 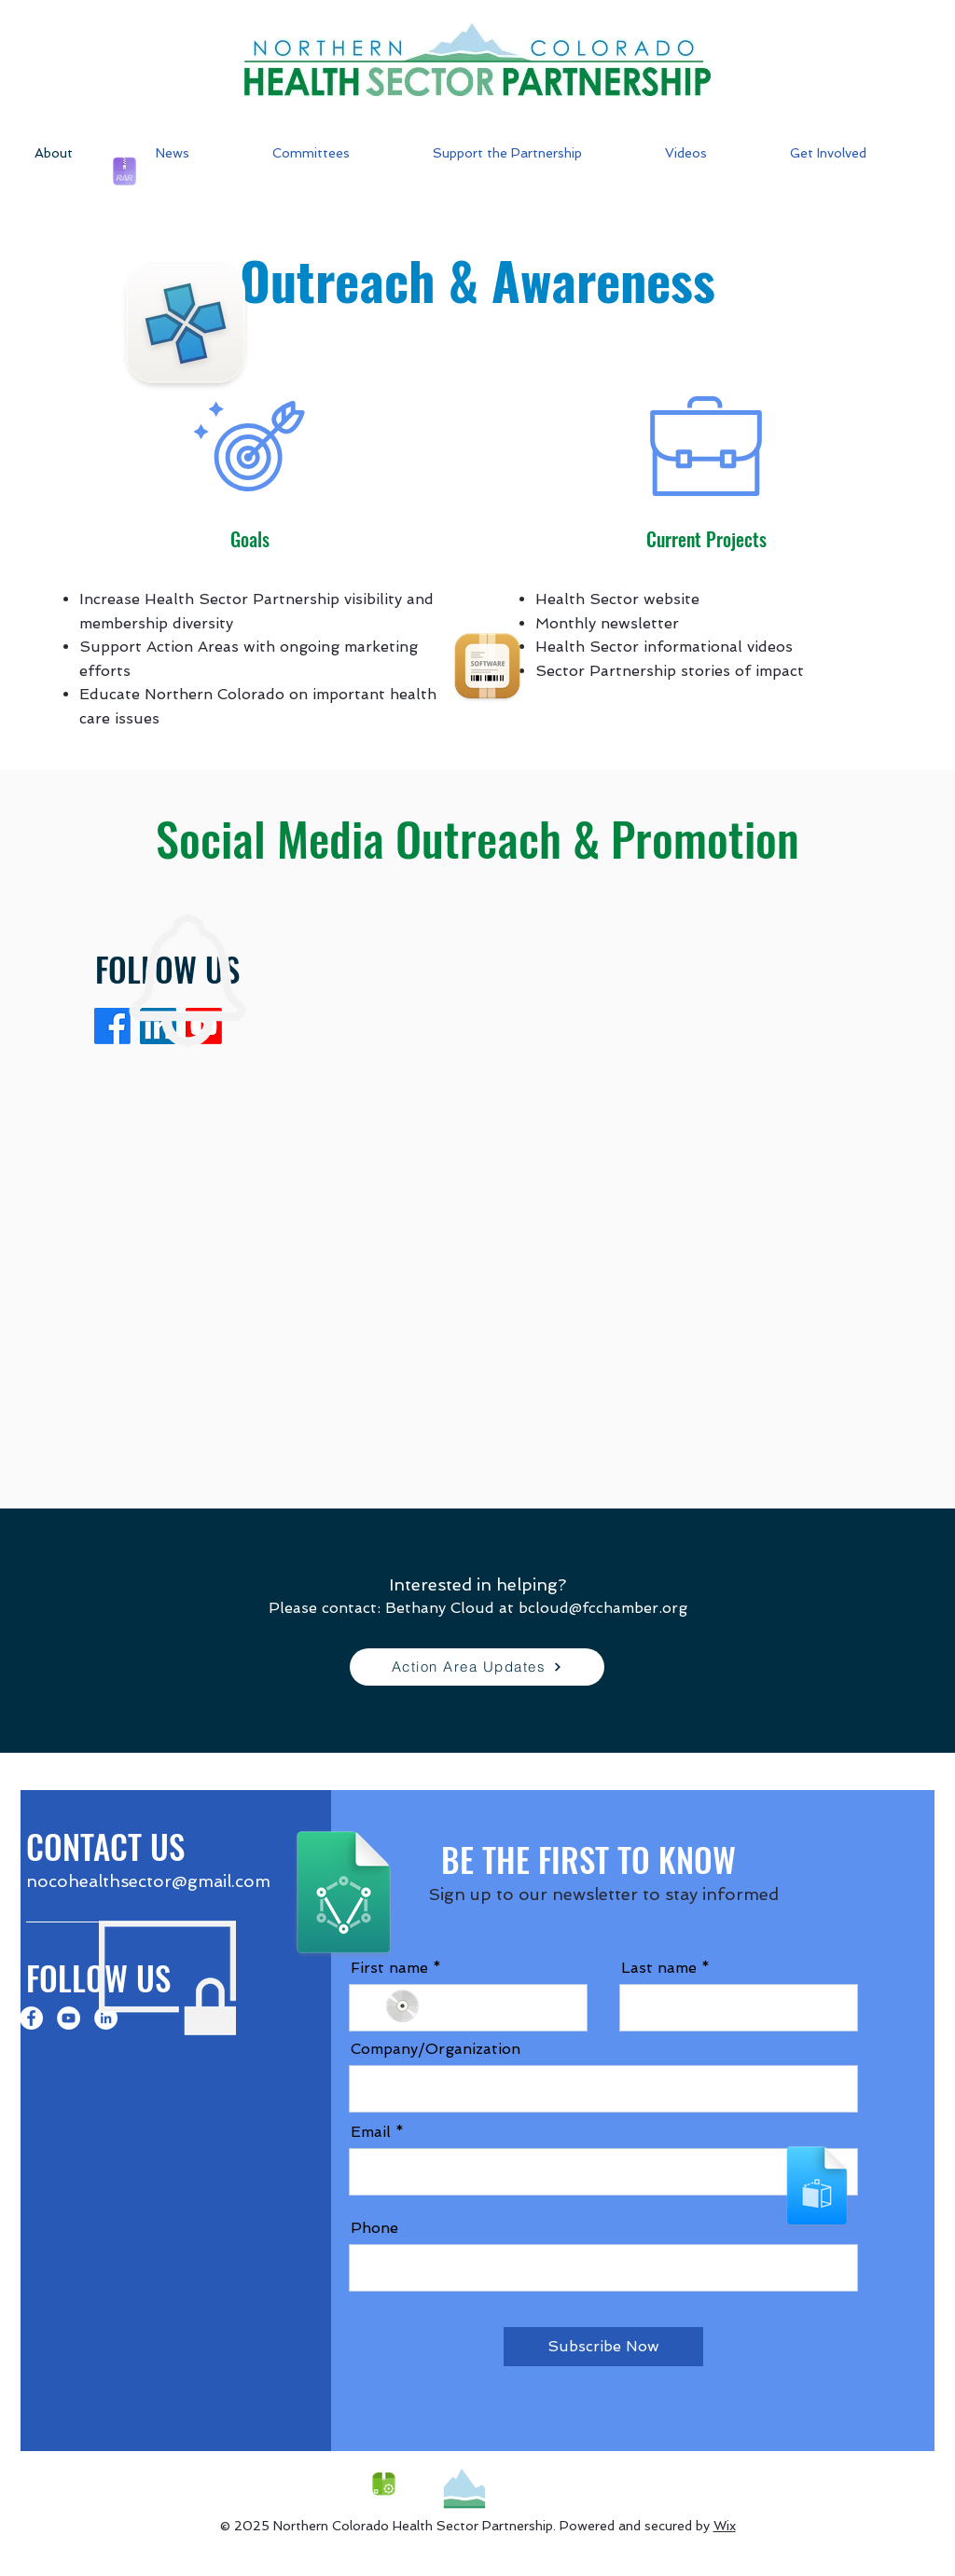 What do you see at coordinates (167, 1977) in the screenshot?
I see `screen rotation is locked to landscape mode` at bounding box center [167, 1977].